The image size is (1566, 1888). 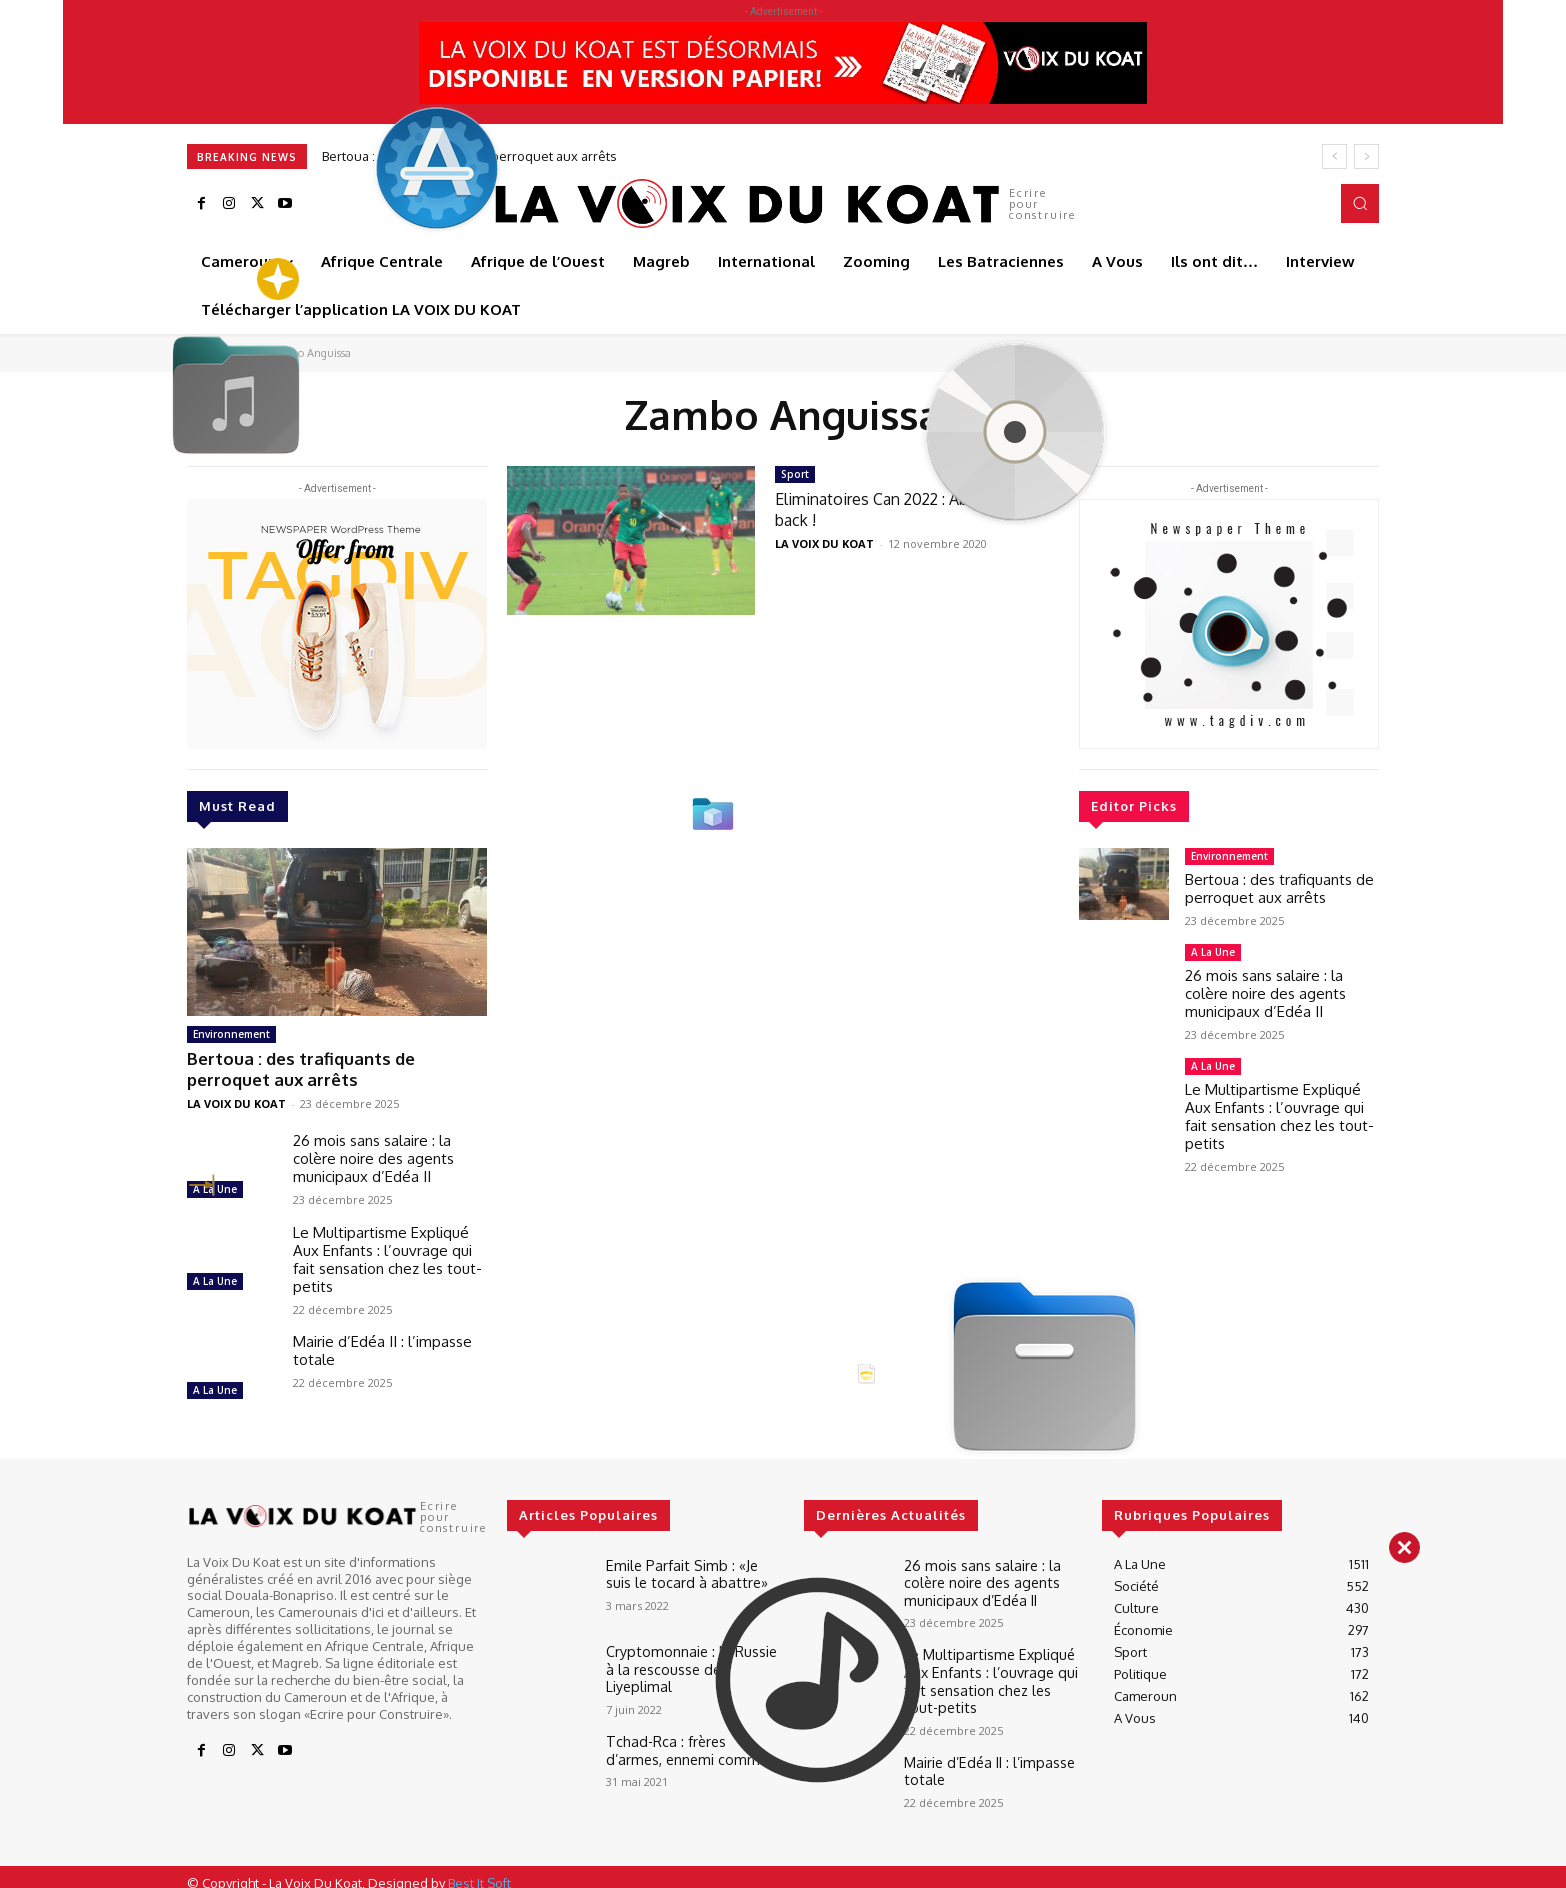 What do you see at coordinates (1404, 1547) in the screenshot?
I see `close the current window or dialog` at bounding box center [1404, 1547].